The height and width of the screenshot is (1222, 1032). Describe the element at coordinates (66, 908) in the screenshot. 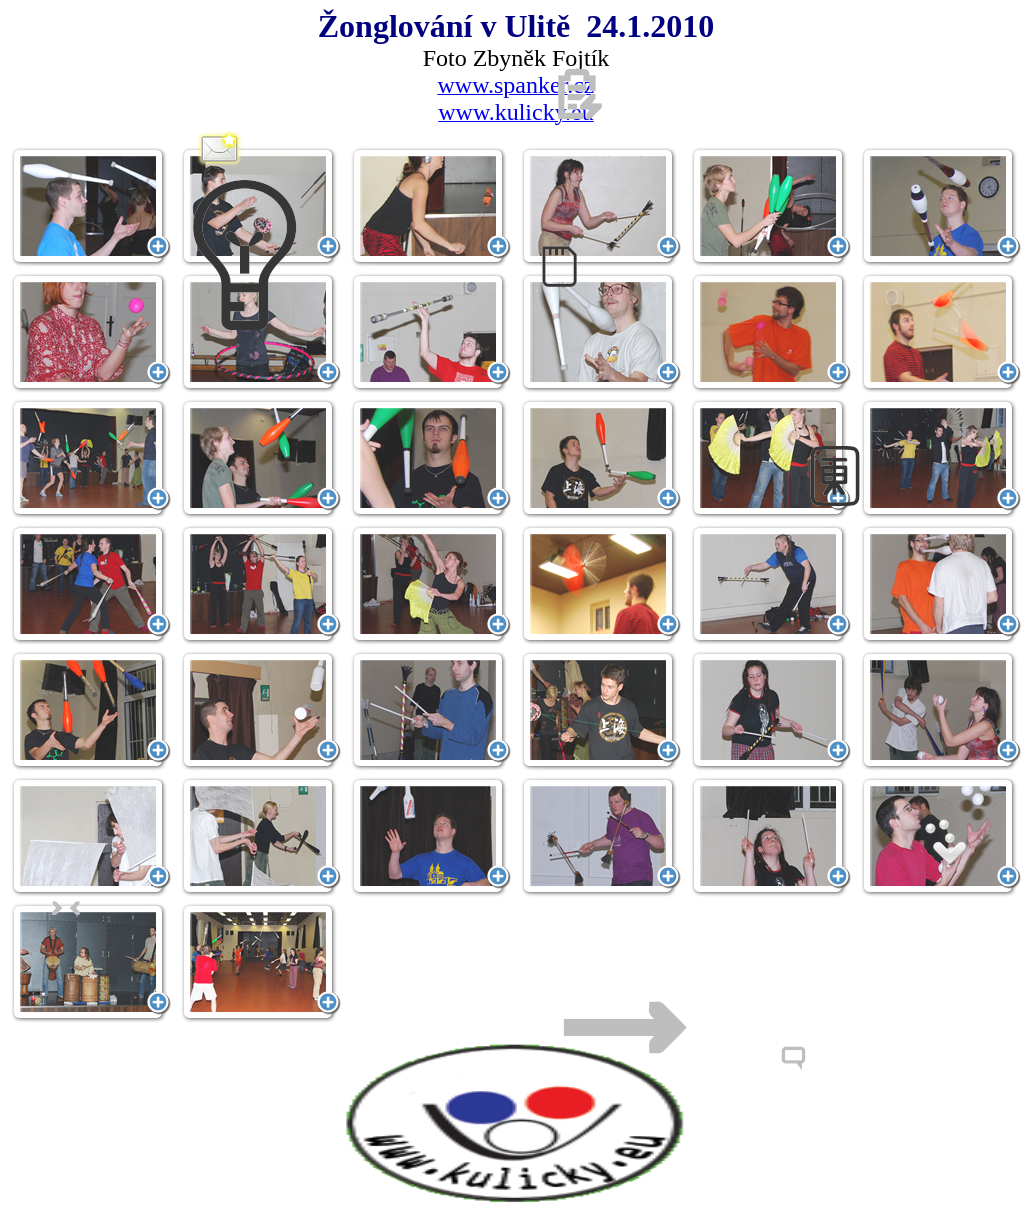

I see `select content between two points` at that location.